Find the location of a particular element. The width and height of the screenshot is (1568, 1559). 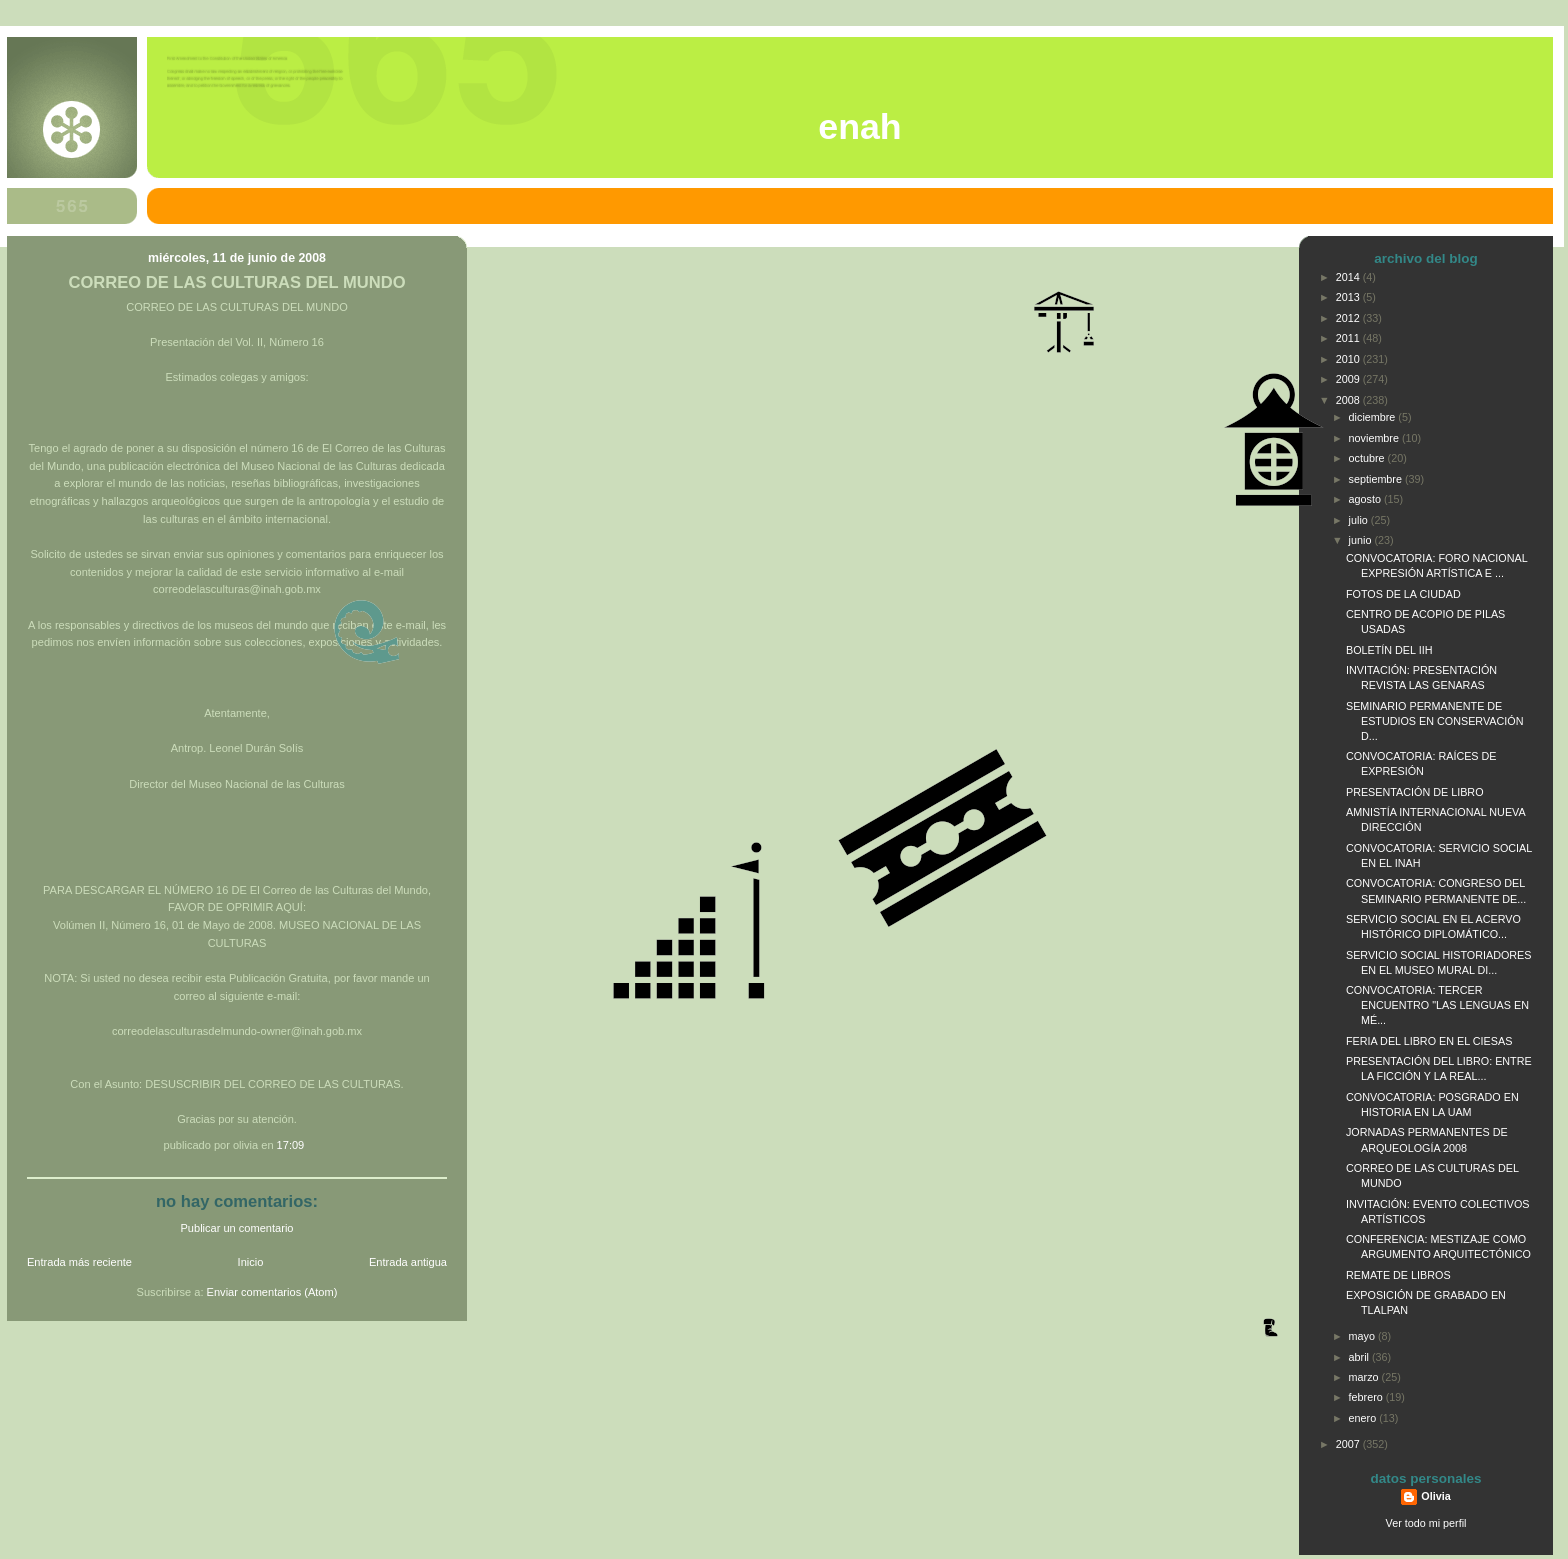

access lantern or lighting feature in game is located at coordinates (1273, 438).